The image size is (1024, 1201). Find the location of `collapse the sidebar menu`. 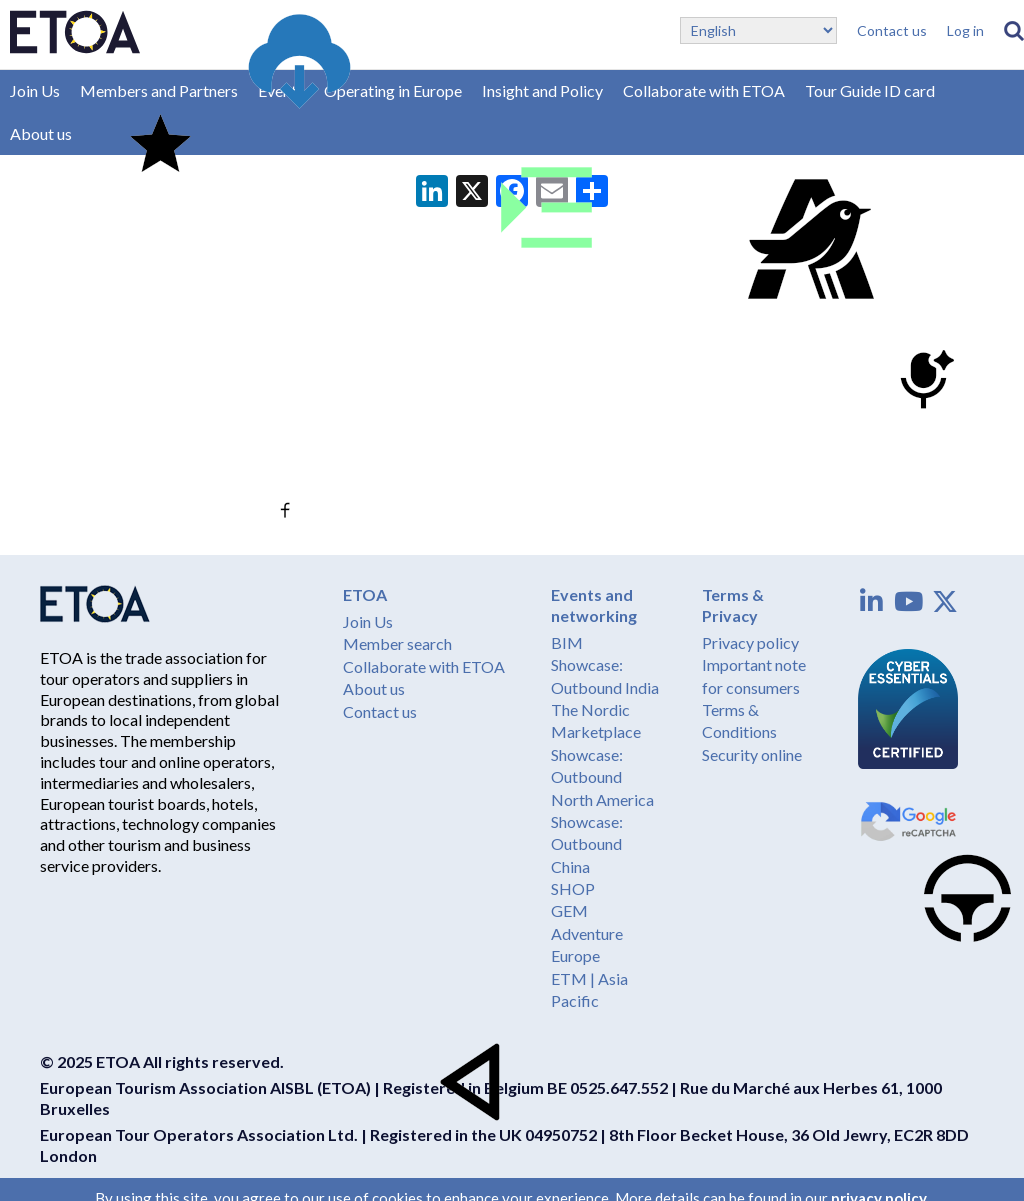

collapse the sidebar menu is located at coordinates (546, 207).